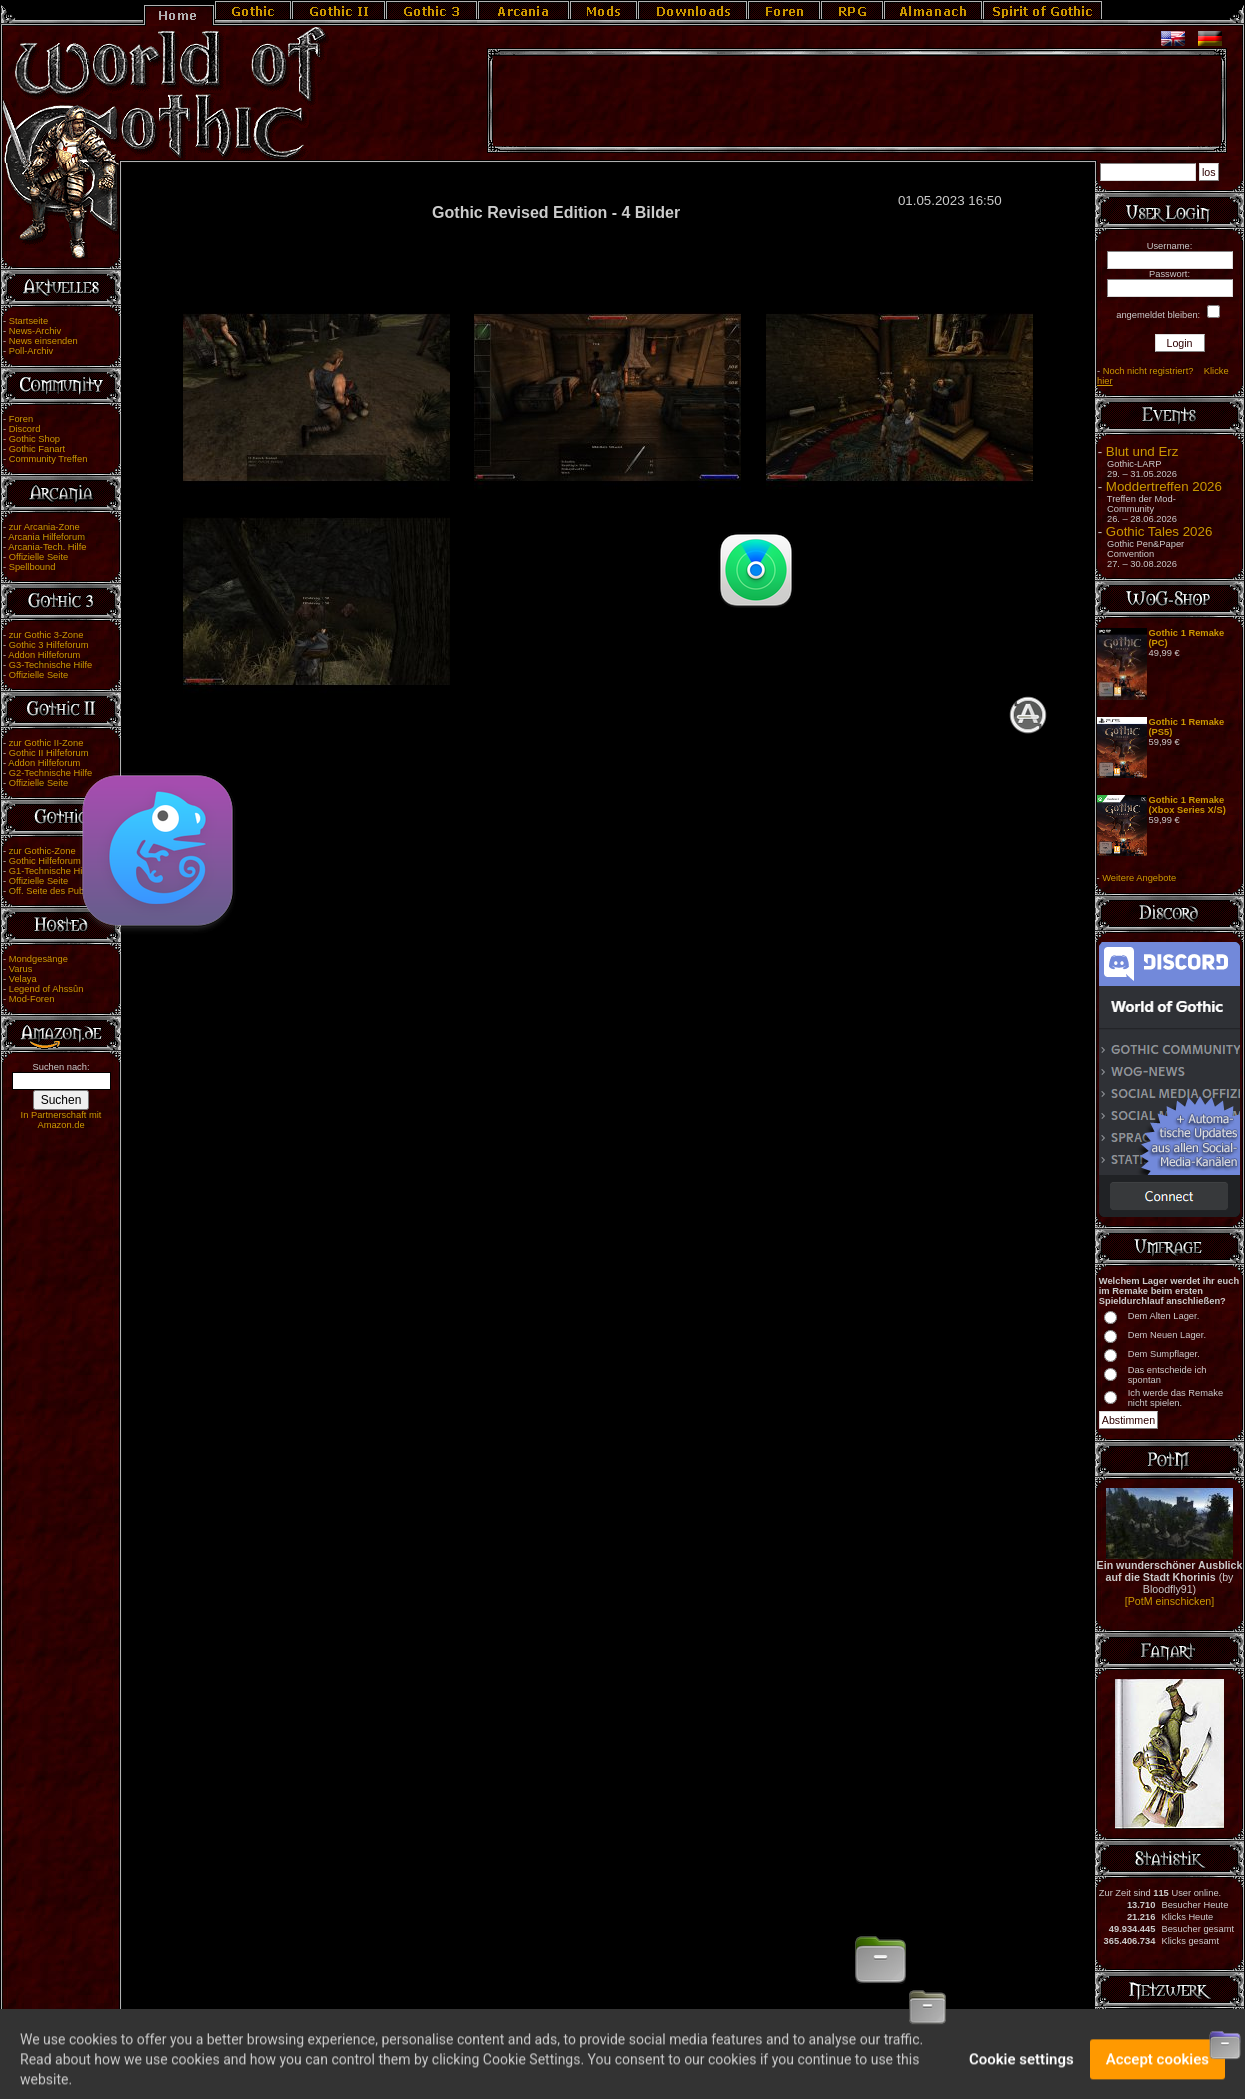 Image resolution: width=1245 pixels, height=2099 pixels. What do you see at coordinates (157, 850) in the screenshot?
I see `open gns3 network simulation software` at bounding box center [157, 850].